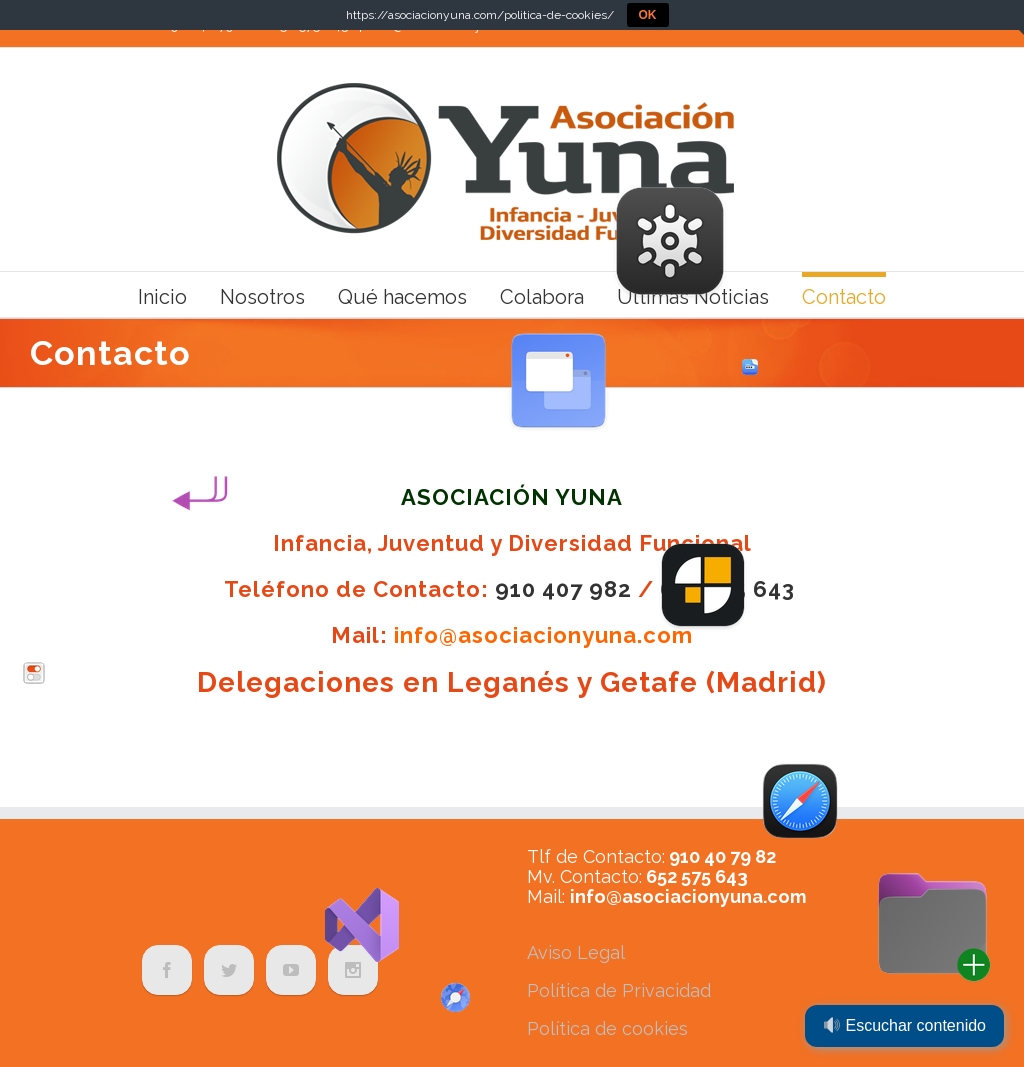 This screenshot has height=1067, width=1024. What do you see at coordinates (670, 241) in the screenshot?
I see `open gnome mines game` at bounding box center [670, 241].